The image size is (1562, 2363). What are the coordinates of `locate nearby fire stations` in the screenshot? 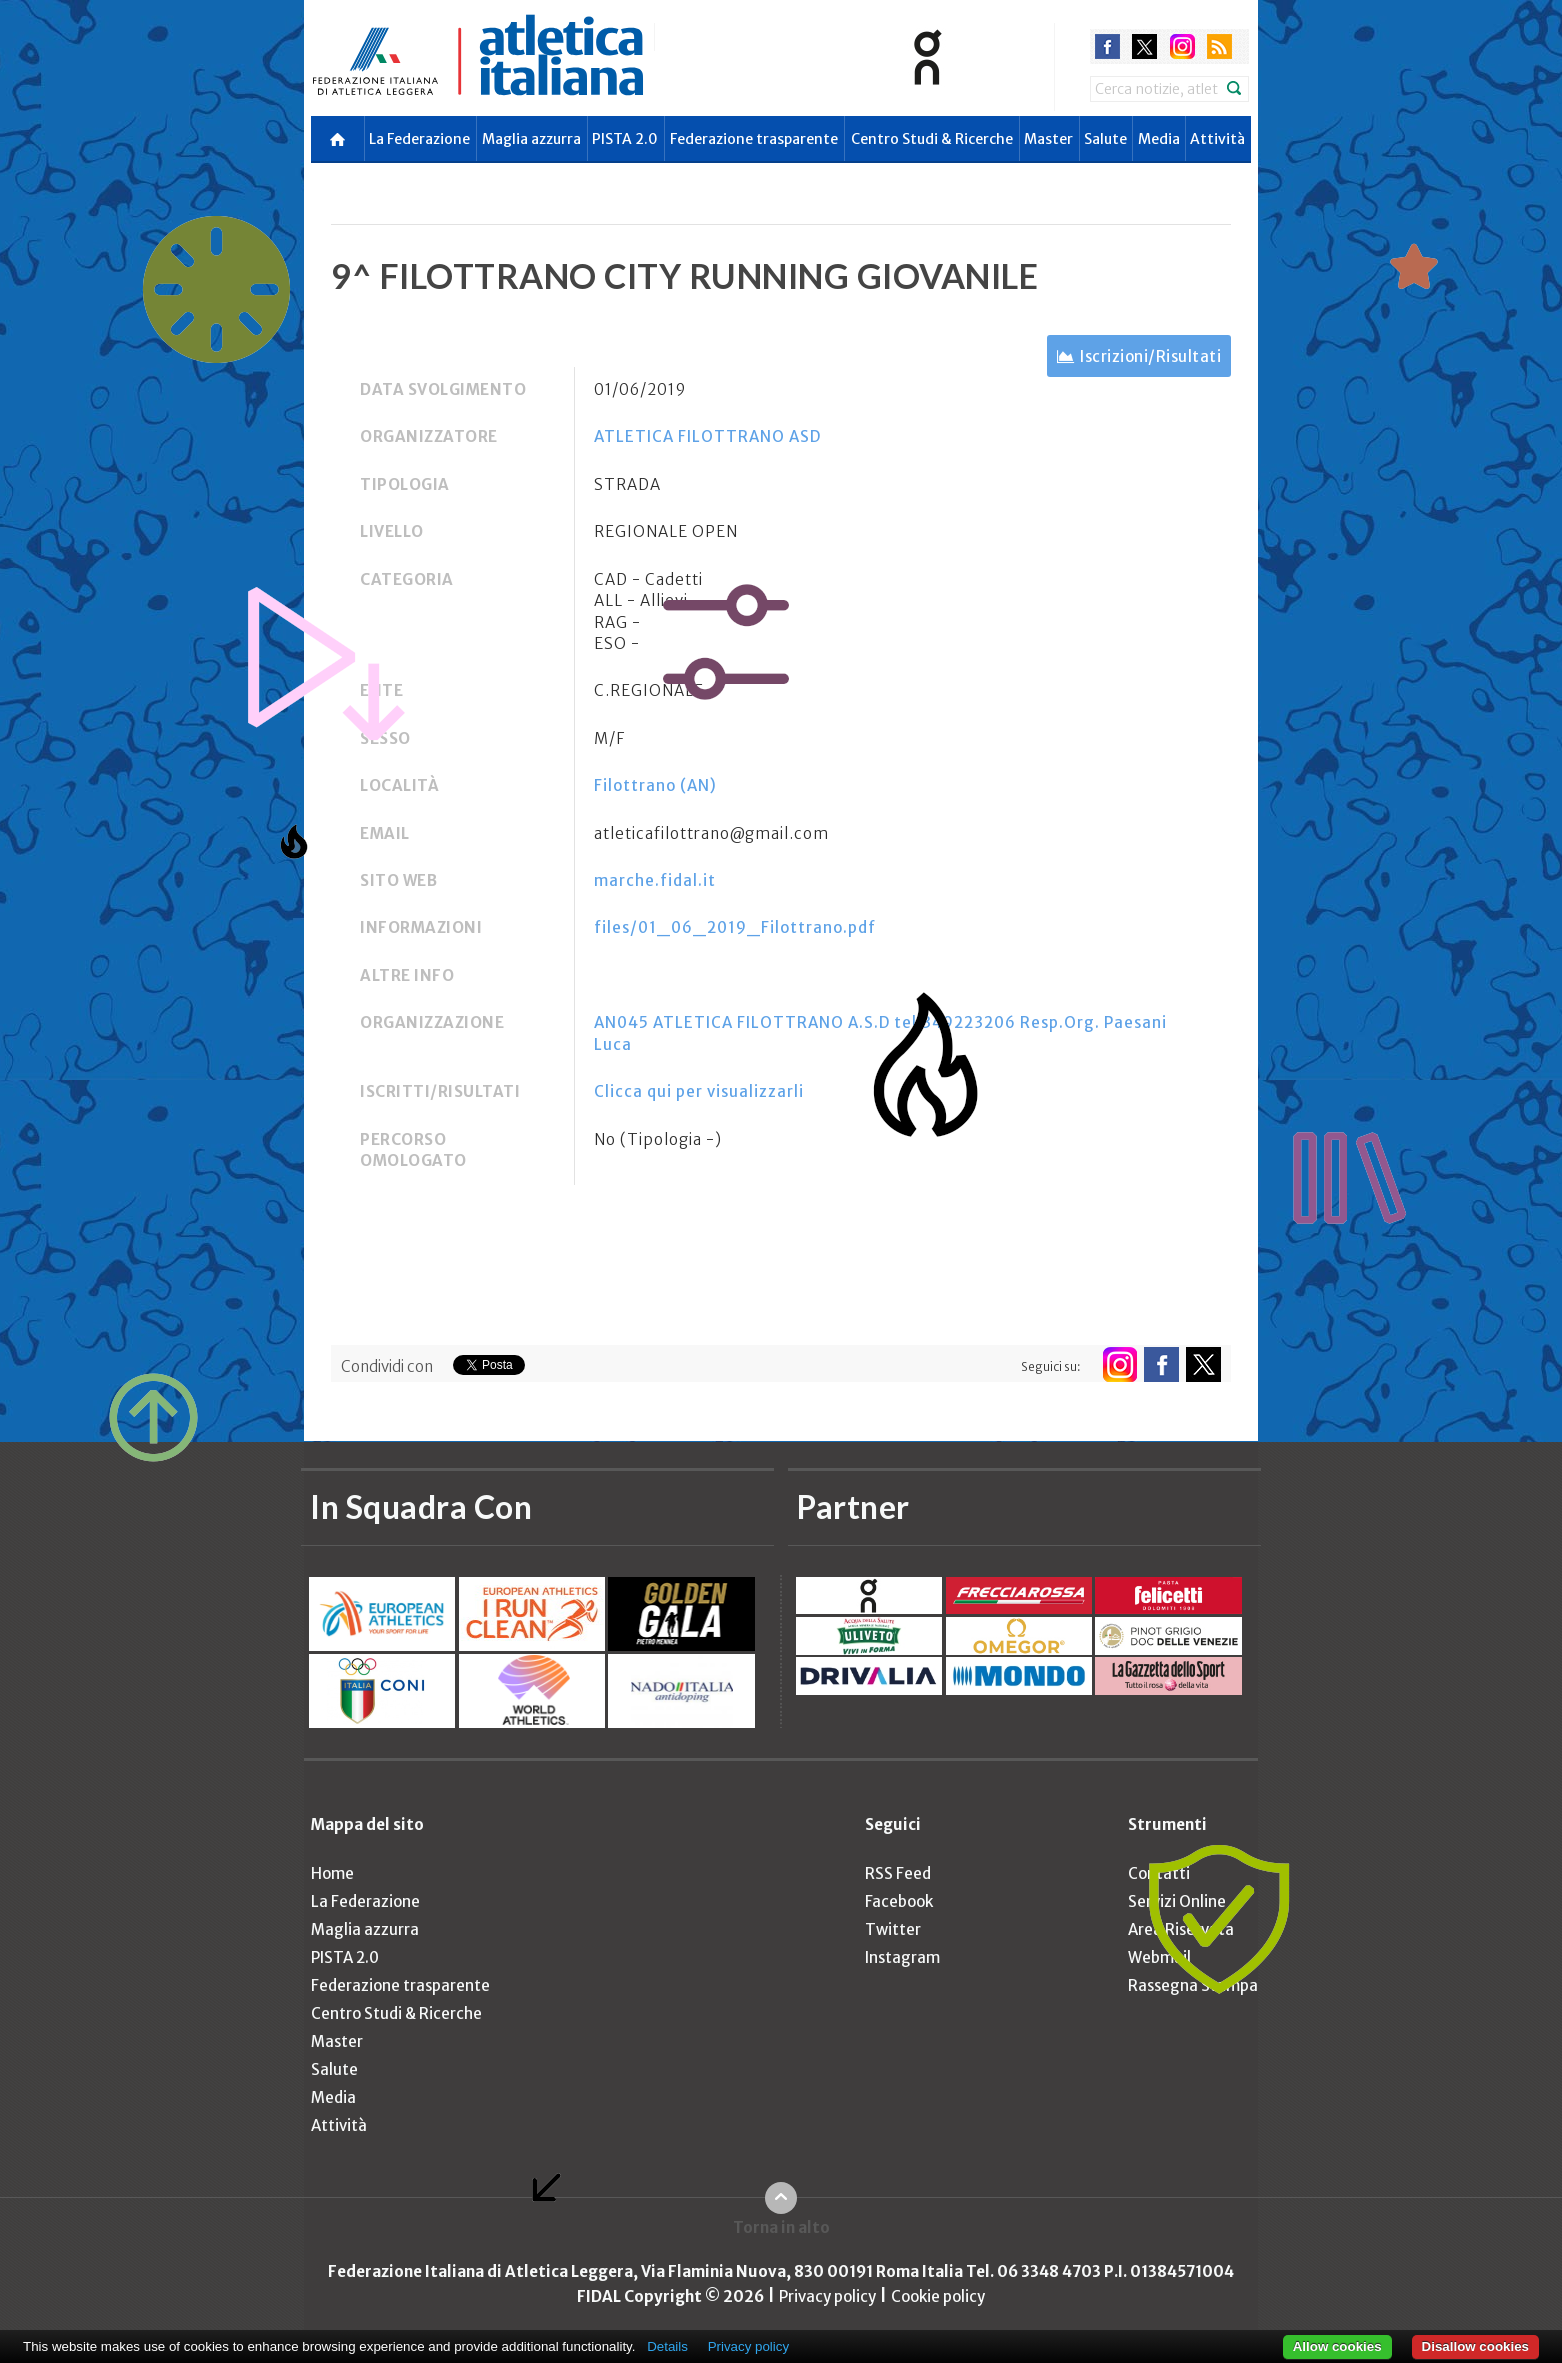 It's located at (294, 842).